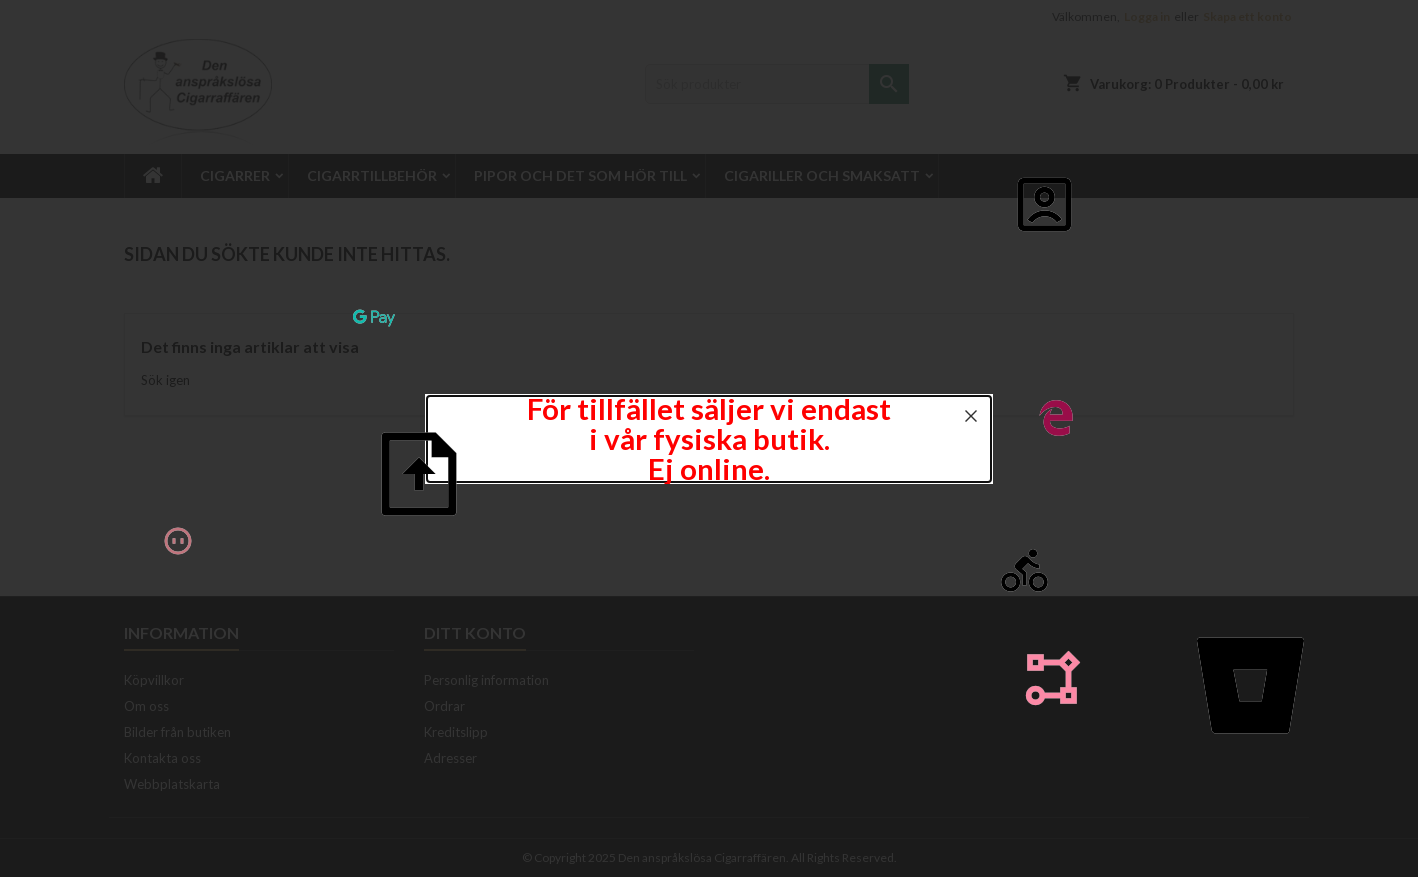 This screenshot has width=1418, height=877. Describe the element at coordinates (1044, 204) in the screenshot. I see `view account profile` at that location.